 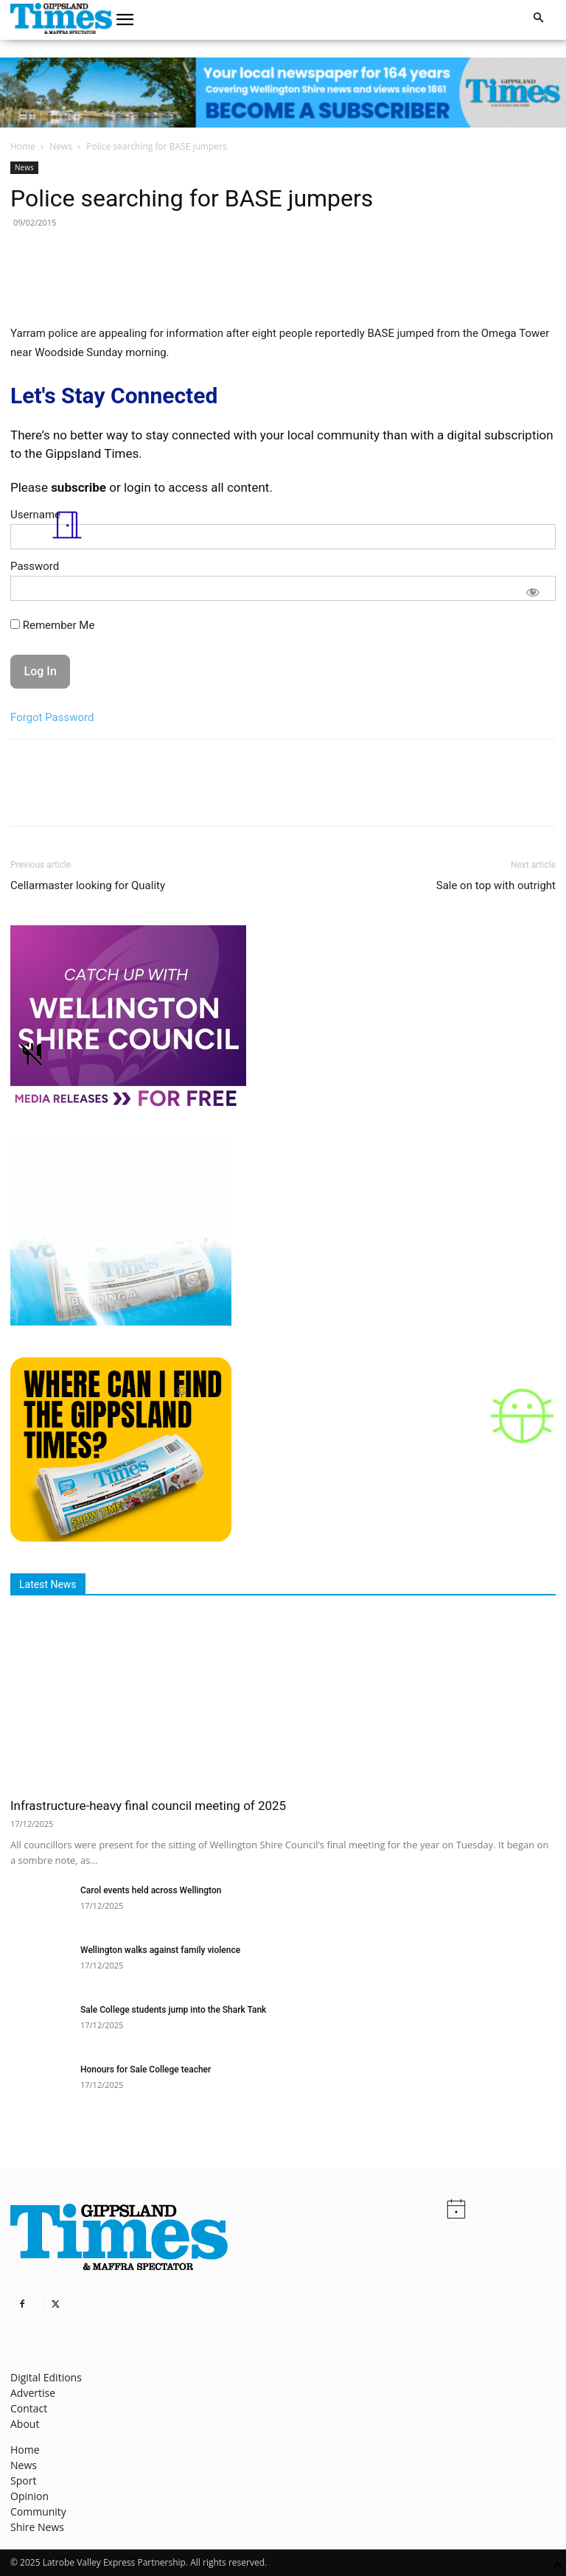 What do you see at coordinates (522, 1416) in the screenshot?
I see `report a bug or issue` at bounding box center [522, 1416].